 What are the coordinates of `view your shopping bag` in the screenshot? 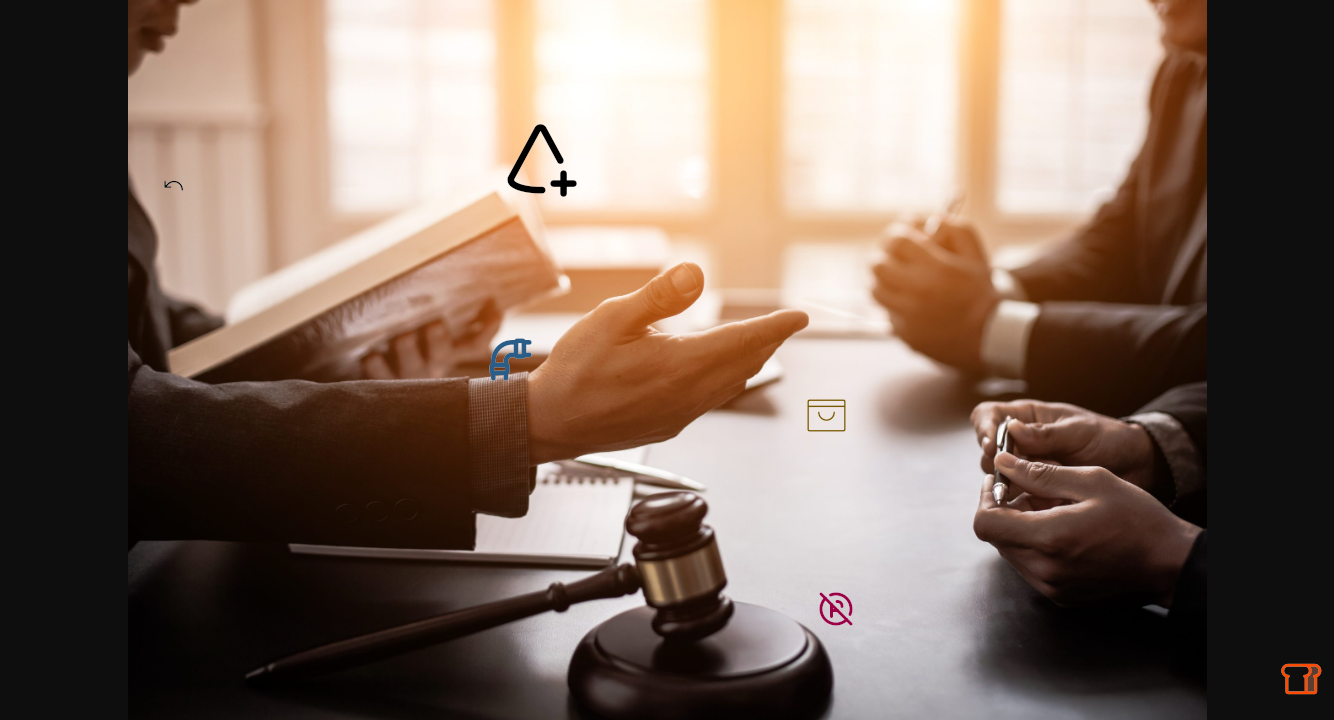 It's located at (826, 415).